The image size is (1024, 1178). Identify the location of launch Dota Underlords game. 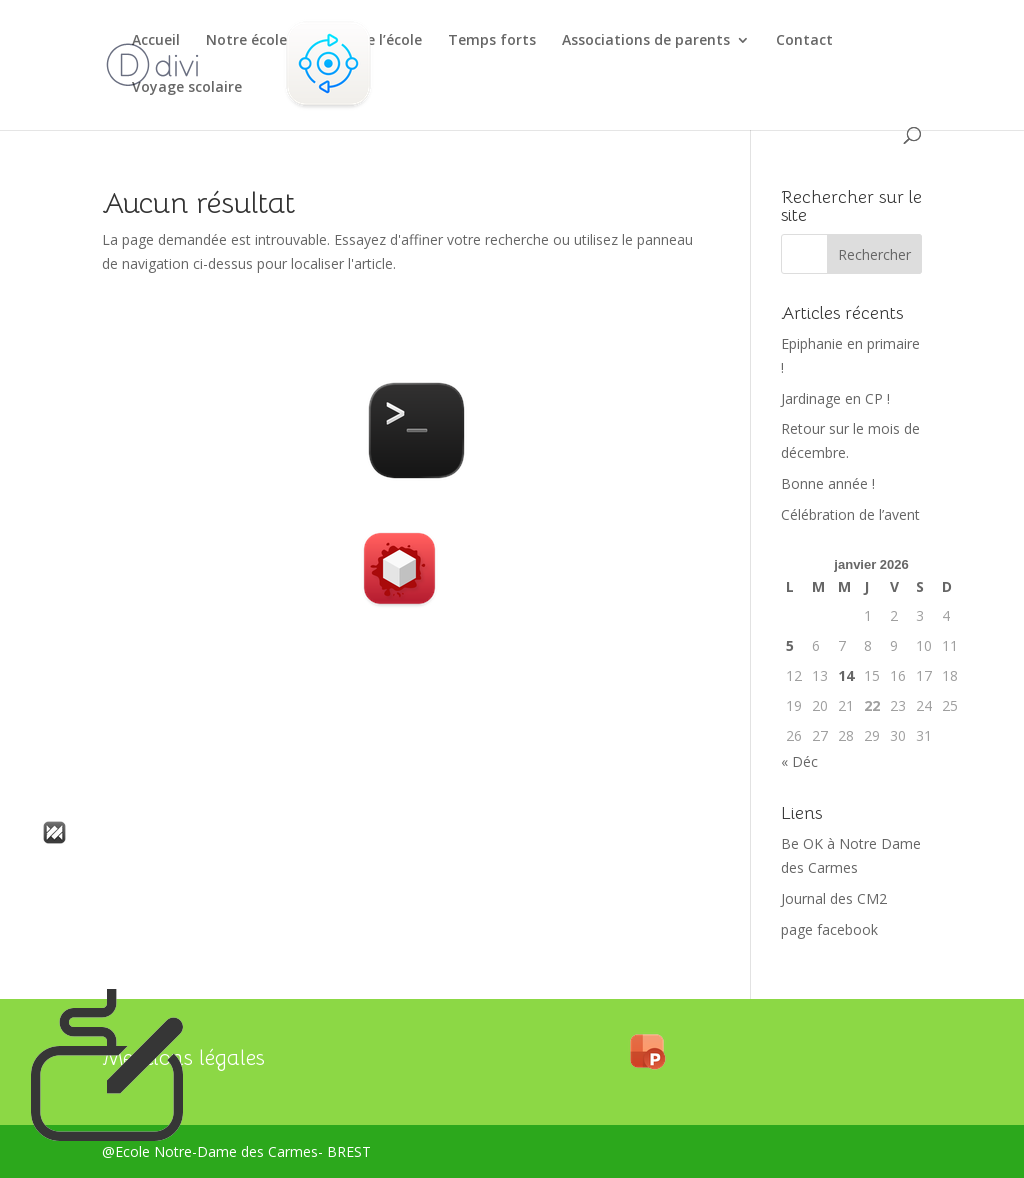
(54, 832).